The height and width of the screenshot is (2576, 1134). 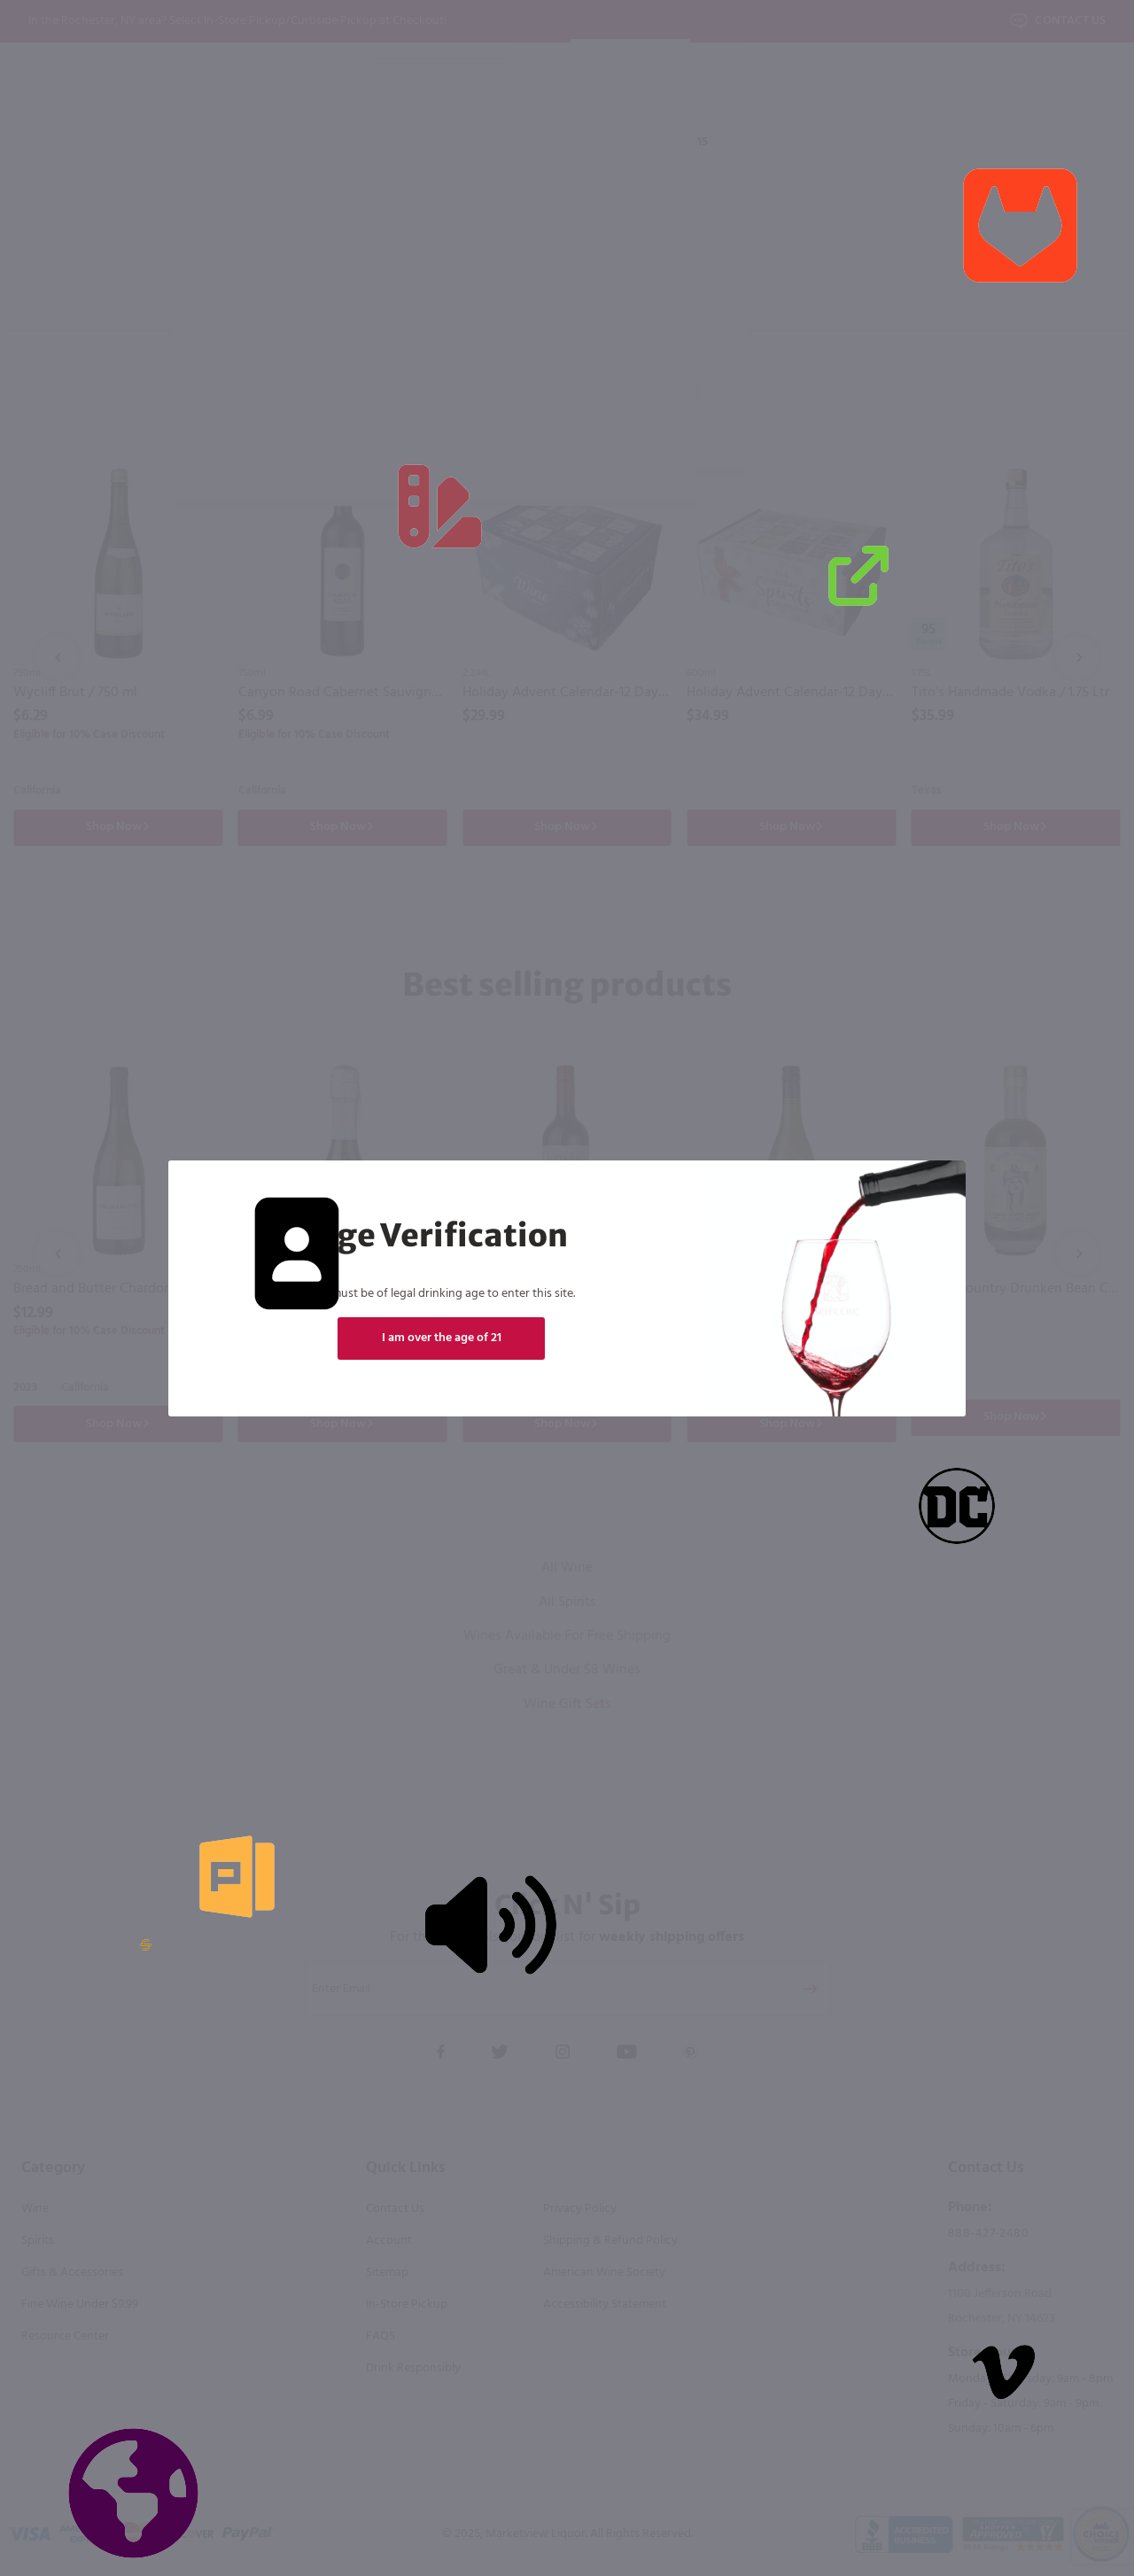 What do you see at coordinates (297, 1253) in the screenshot?
I see `view profile picture or portrait image` at bounding box center [297, 1253].